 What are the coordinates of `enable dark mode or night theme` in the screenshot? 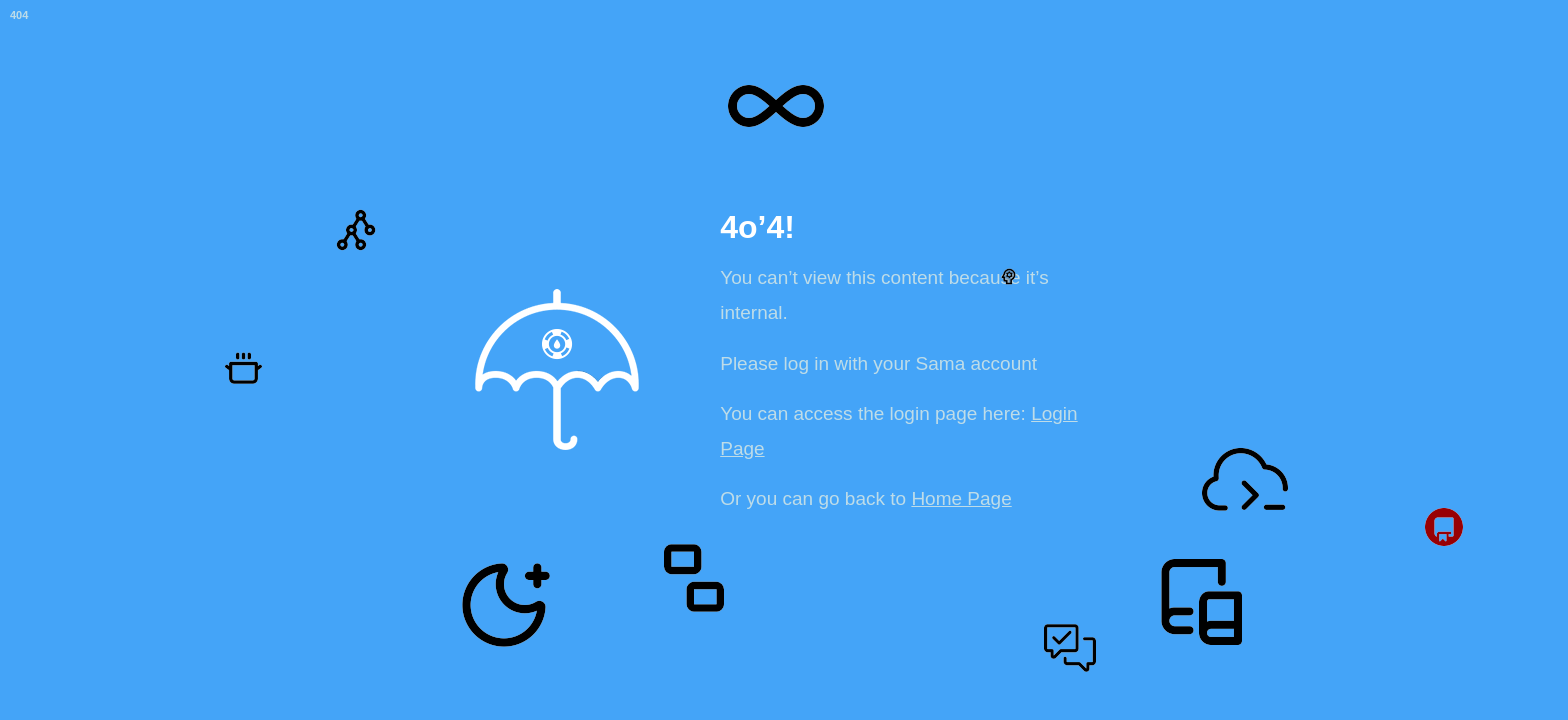 It's located at (504, 605).